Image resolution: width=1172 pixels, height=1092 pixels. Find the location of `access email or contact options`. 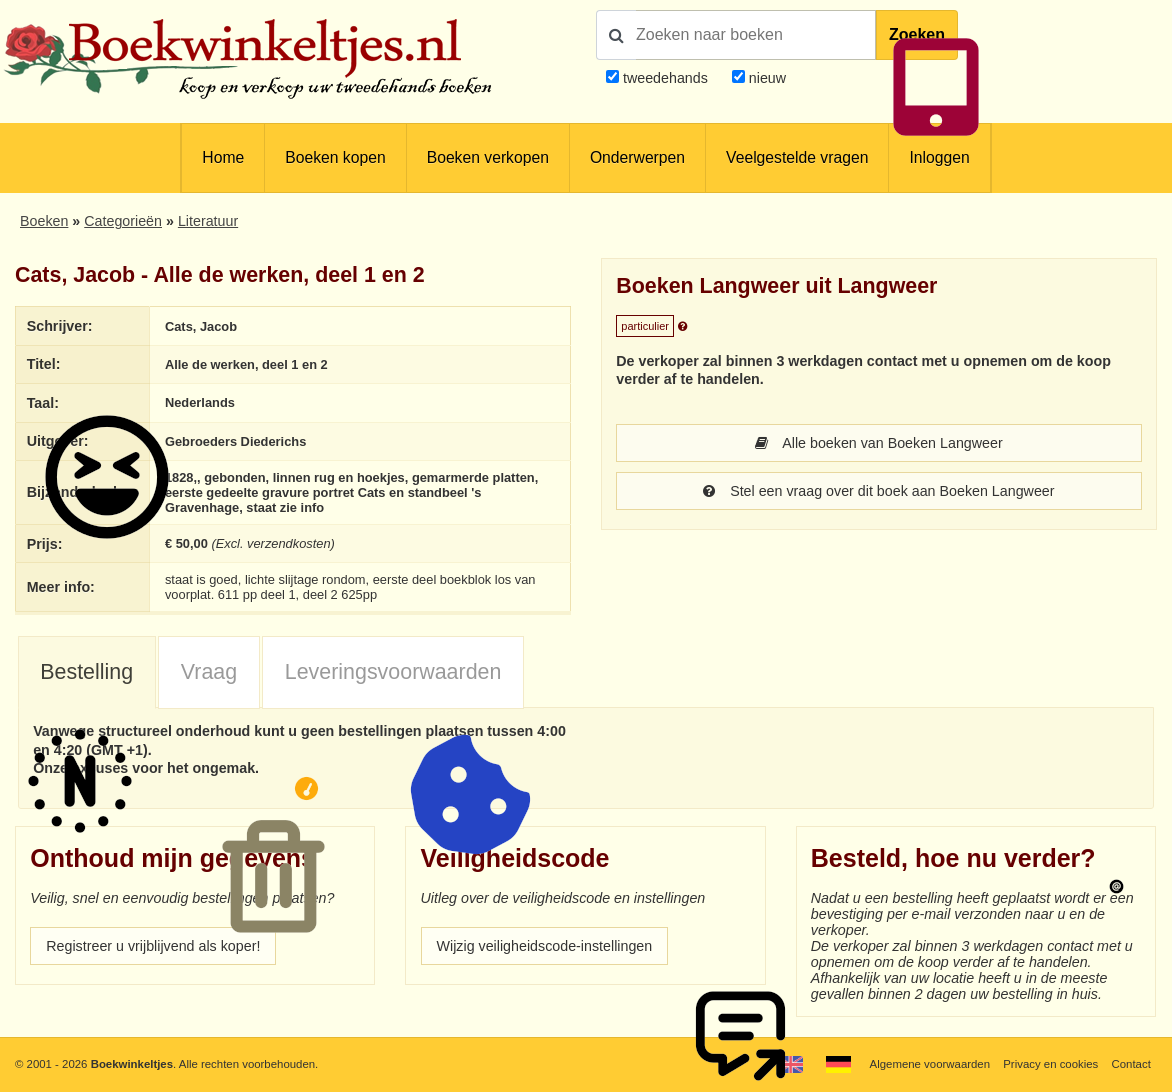

access email or contact options is located at coordinates (1116, 886).